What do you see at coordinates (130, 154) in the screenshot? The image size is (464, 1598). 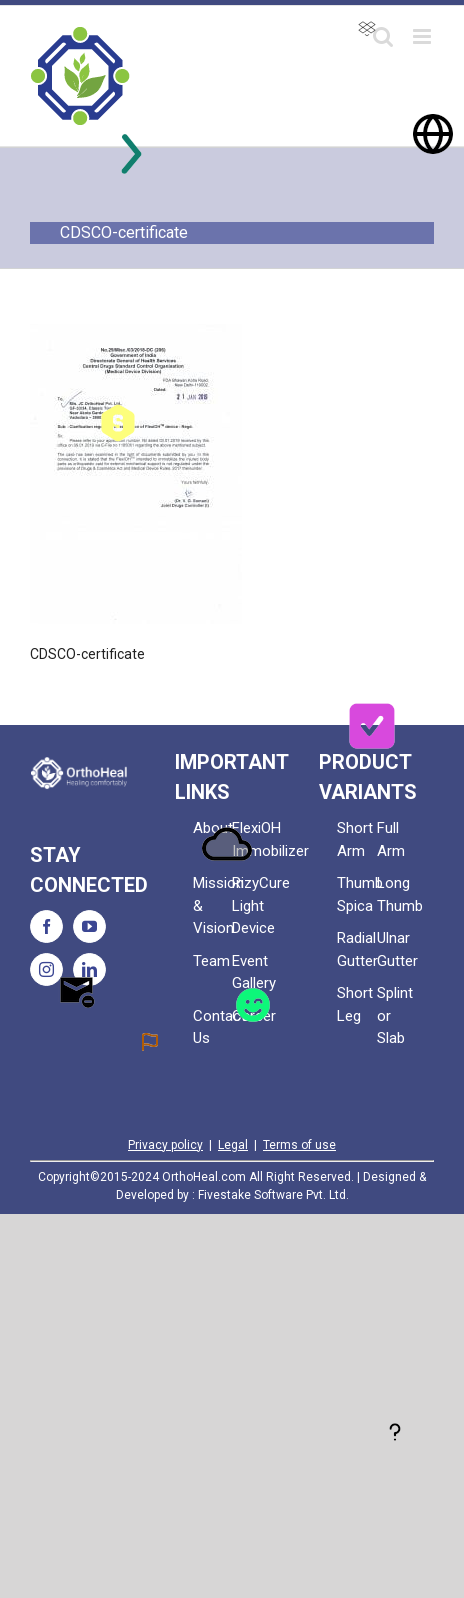 I see `navigate to the next item or screen` at bounding box center [130, 154].